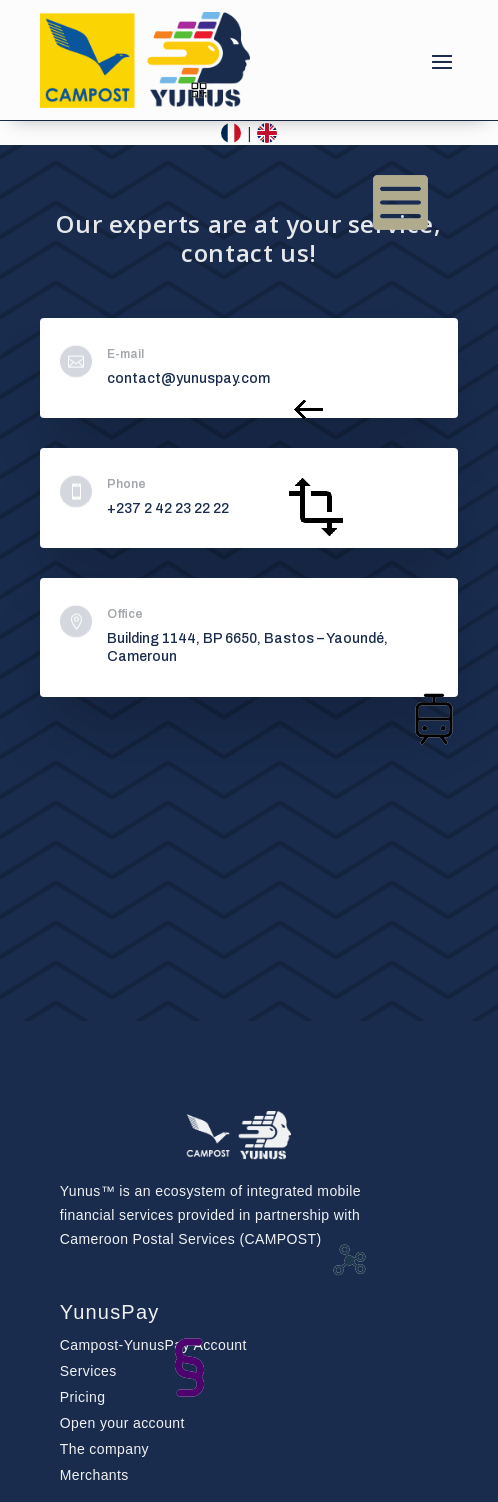  Describe the element at coordinates (316, 507) in the screenshot. I see `transform or resize an image` at that location.